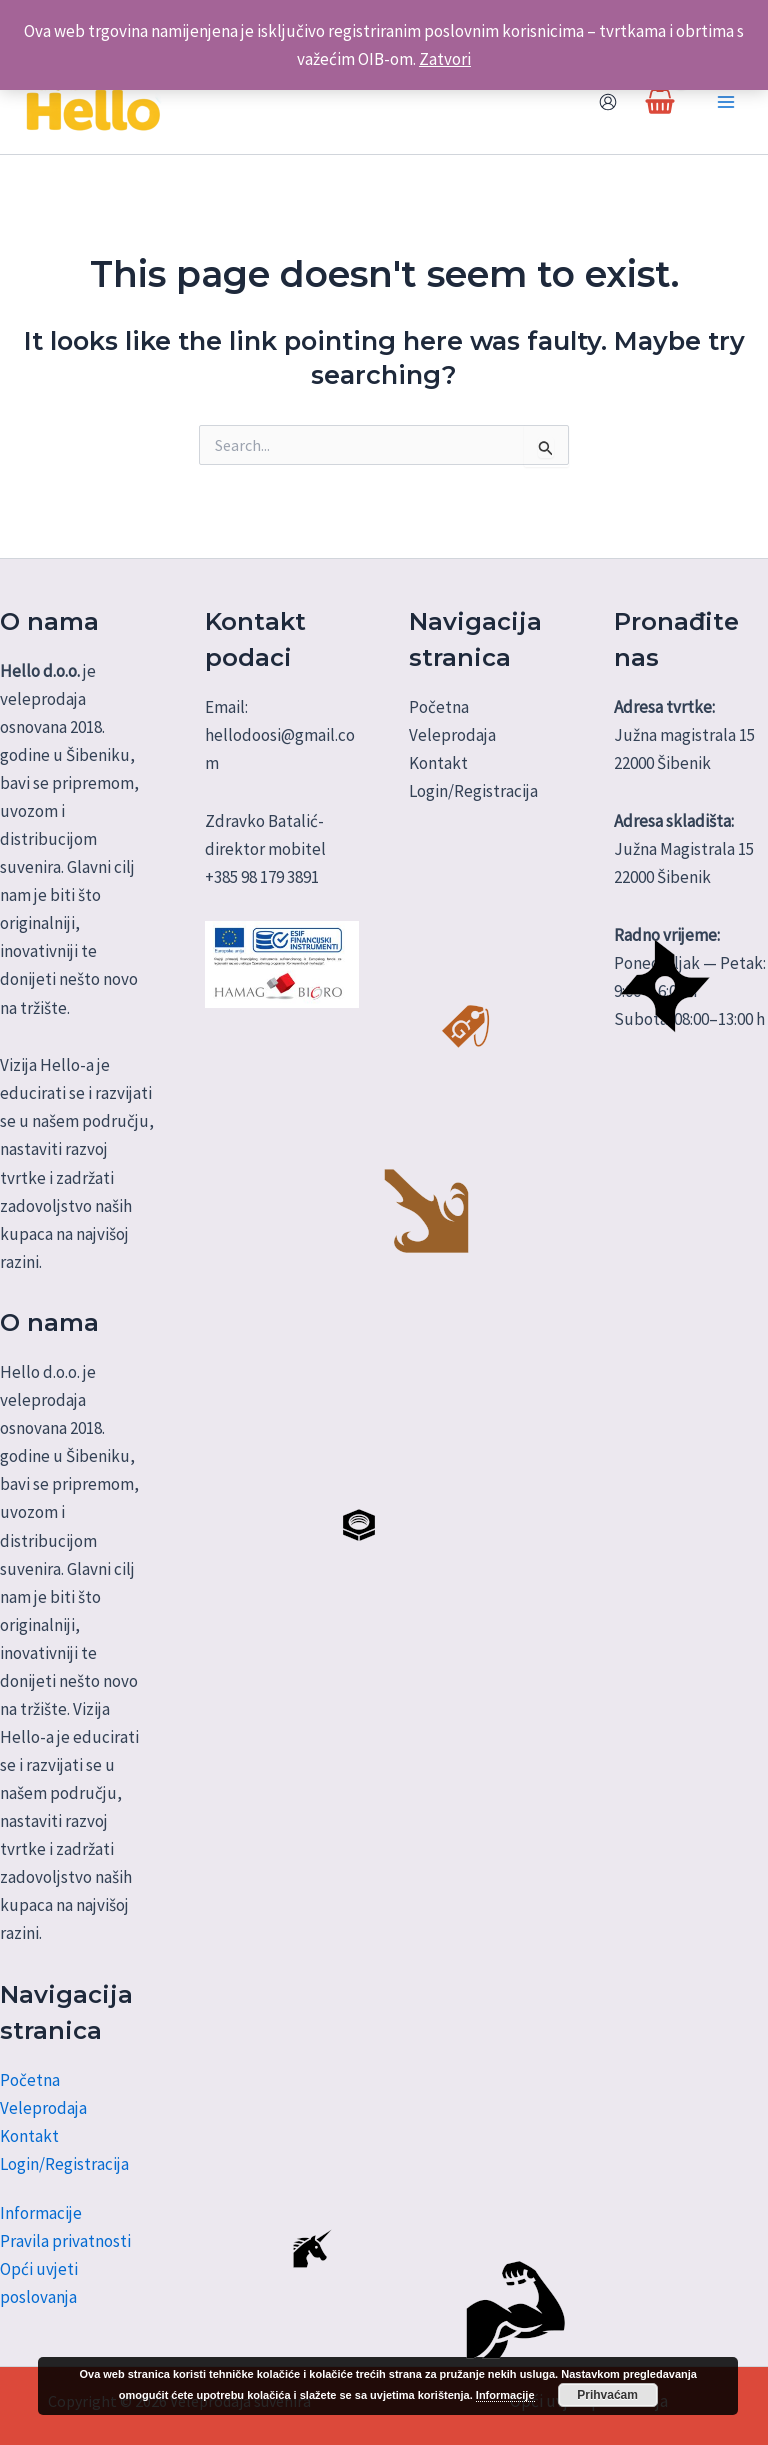 Image resolution: width=768 pixels, height=2445 pixels. Describe the element at coordinates (465, 1026) in the screenshot. I see `view price or discount information` at that location.